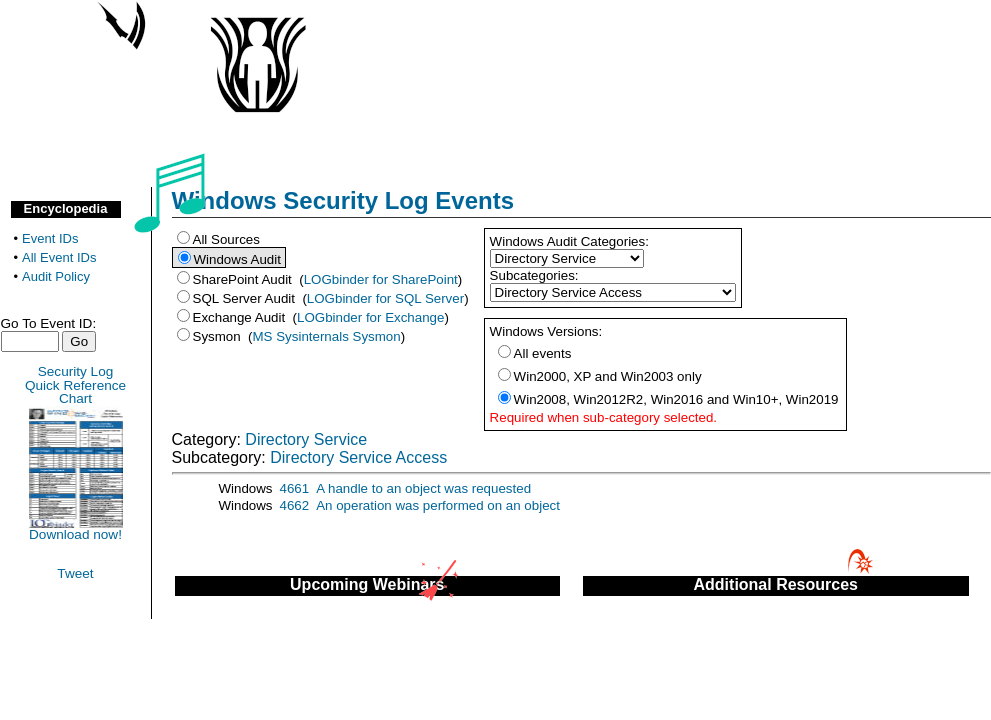 The height and width of the screenshot is (720, 991). What do you see at coordinates (258, 65) in the screenshot?
I see `indicates a special power-up or ability is active` at bounding box center [258, 65].